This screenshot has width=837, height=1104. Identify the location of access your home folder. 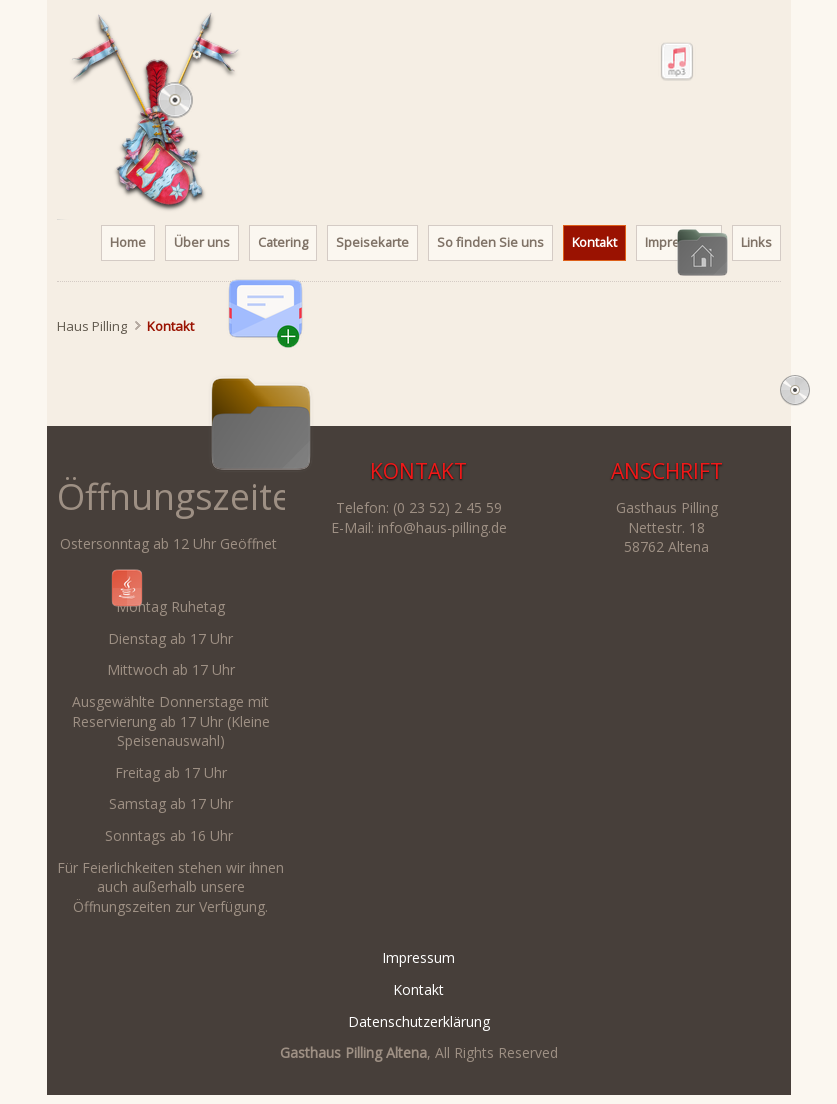
(702, 252).